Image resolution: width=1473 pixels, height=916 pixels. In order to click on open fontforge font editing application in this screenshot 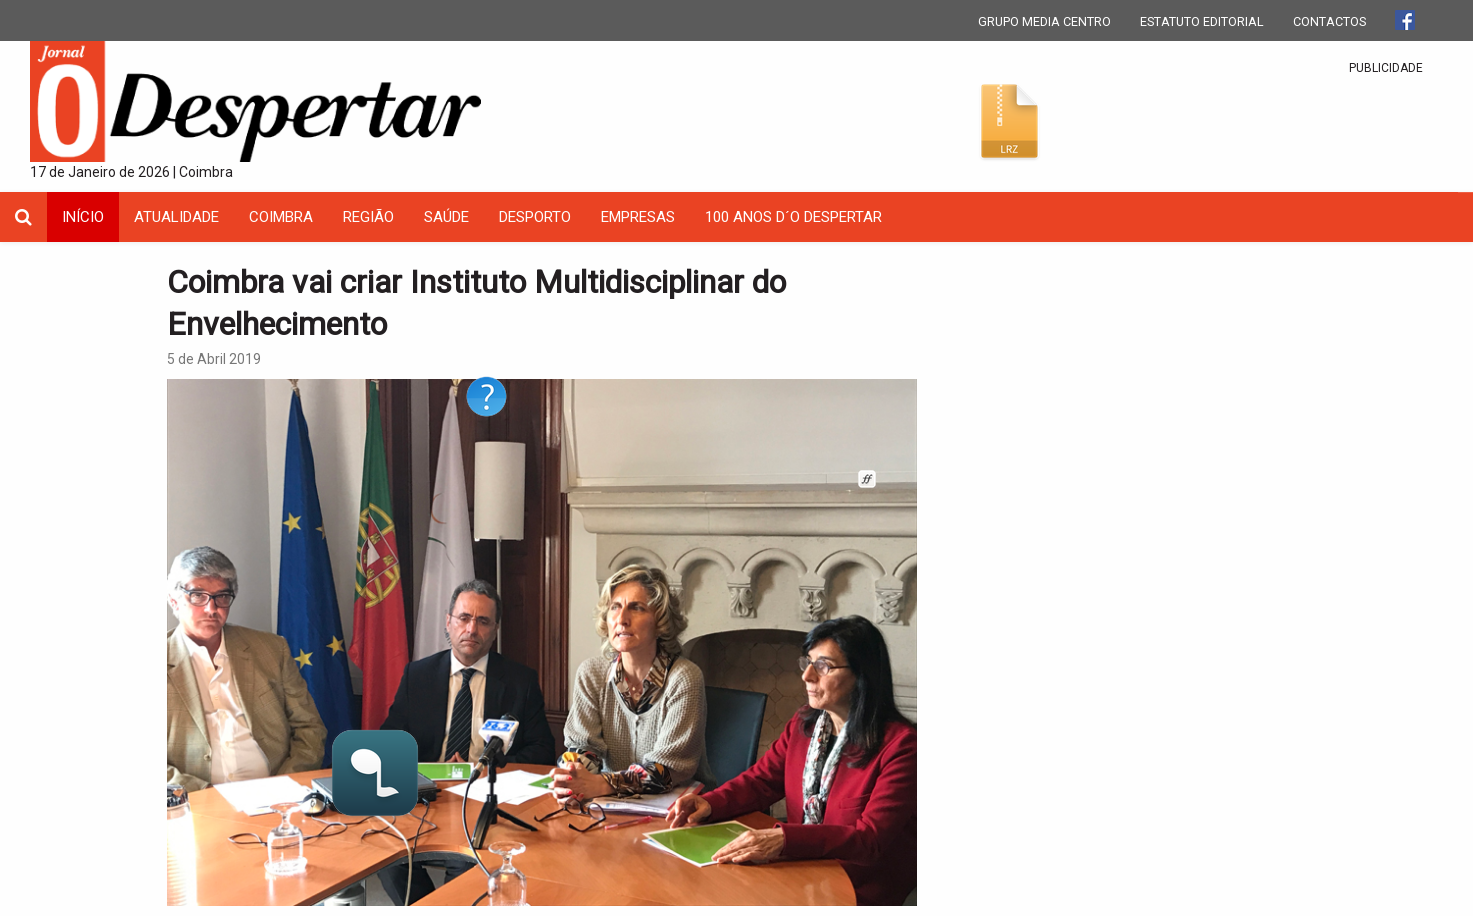, I will do `click(867, 479)`.